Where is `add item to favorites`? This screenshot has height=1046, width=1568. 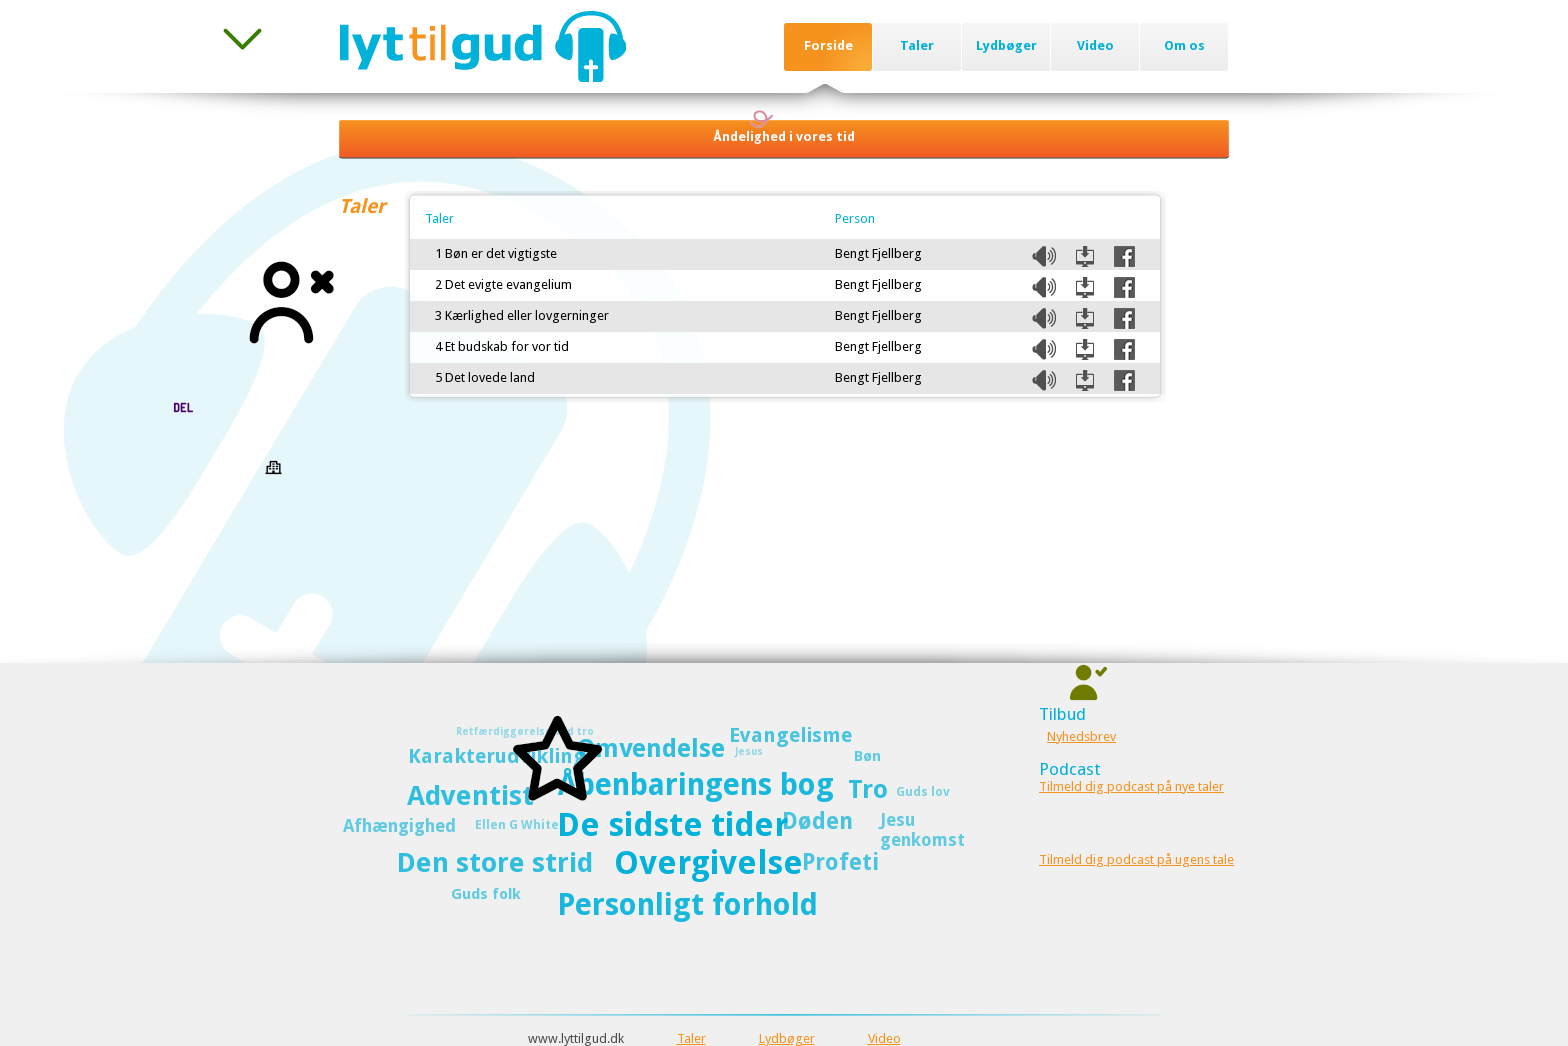
add item to favorites is located at coordinates (557, 760).